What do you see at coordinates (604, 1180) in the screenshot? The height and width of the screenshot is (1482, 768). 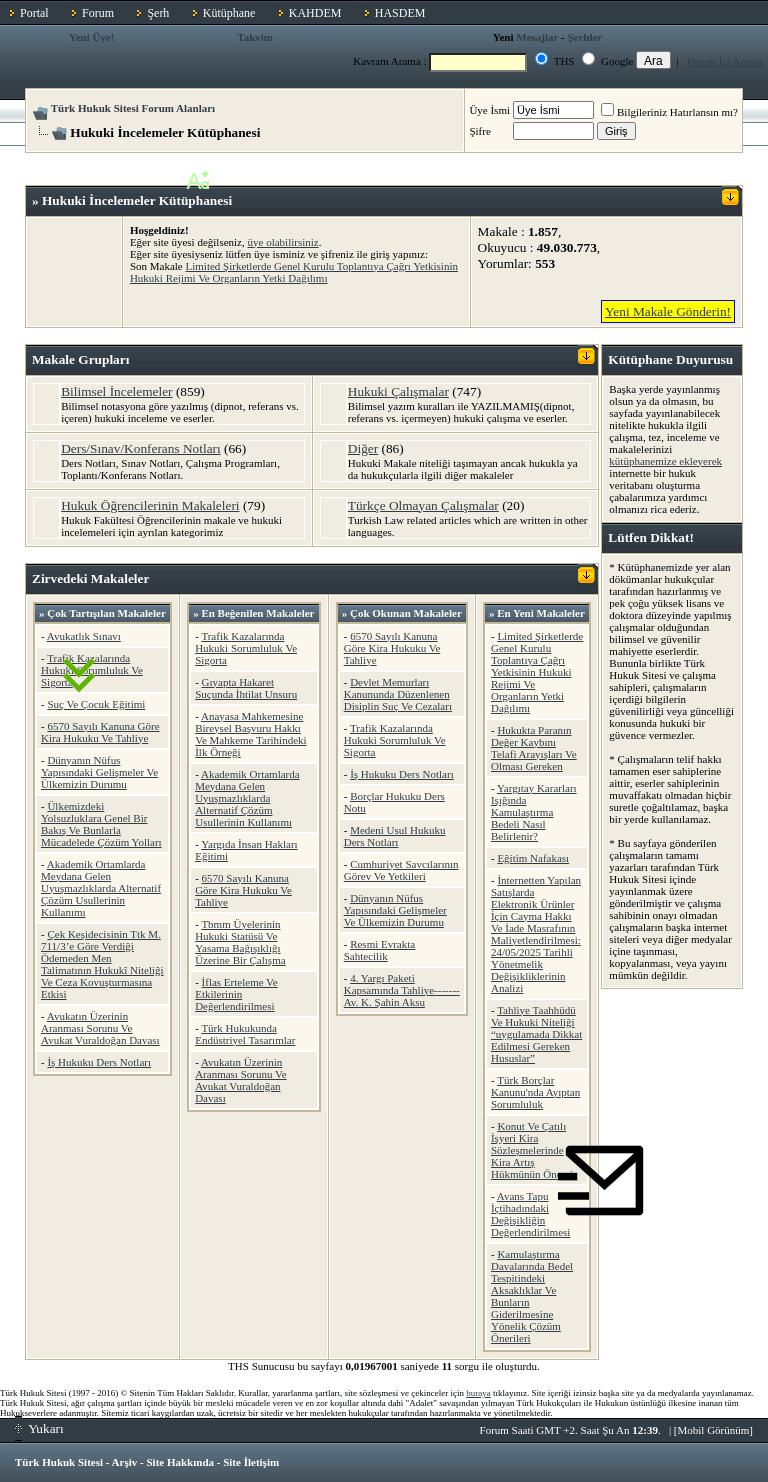 I see `send an email or message` at bounding box center [604, 1180].